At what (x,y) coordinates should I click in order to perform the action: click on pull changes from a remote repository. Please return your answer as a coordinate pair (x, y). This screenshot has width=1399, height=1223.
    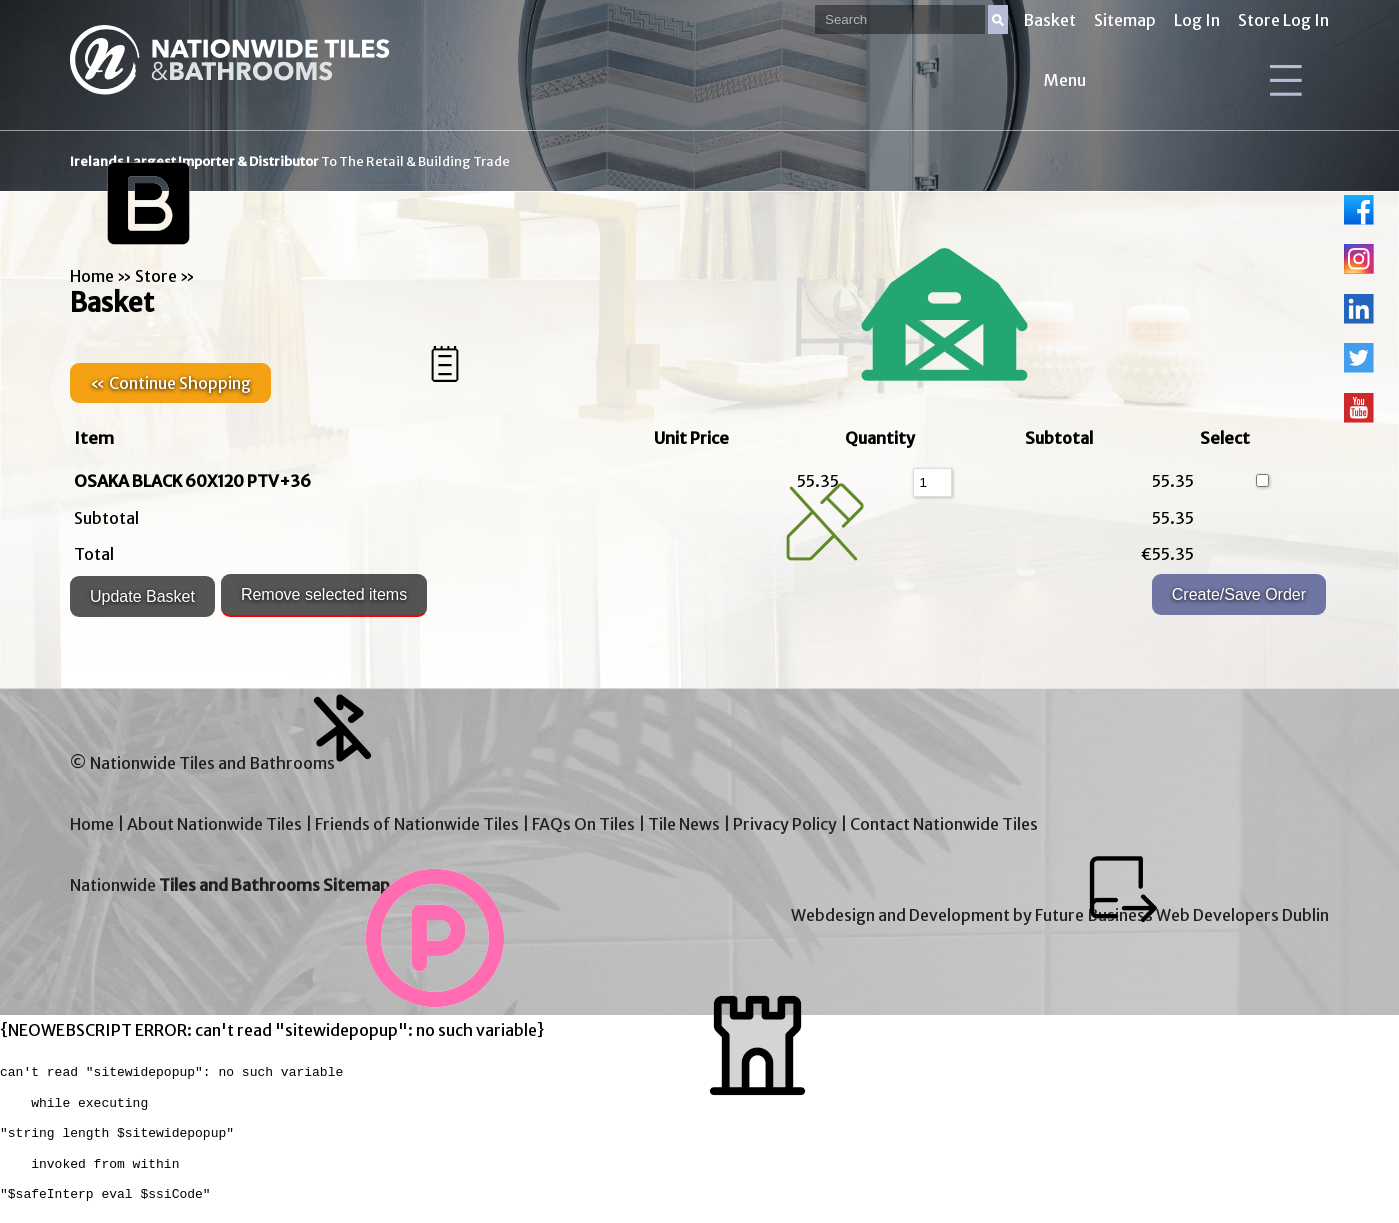
    Looking at the image, I should click on (1121, 892).